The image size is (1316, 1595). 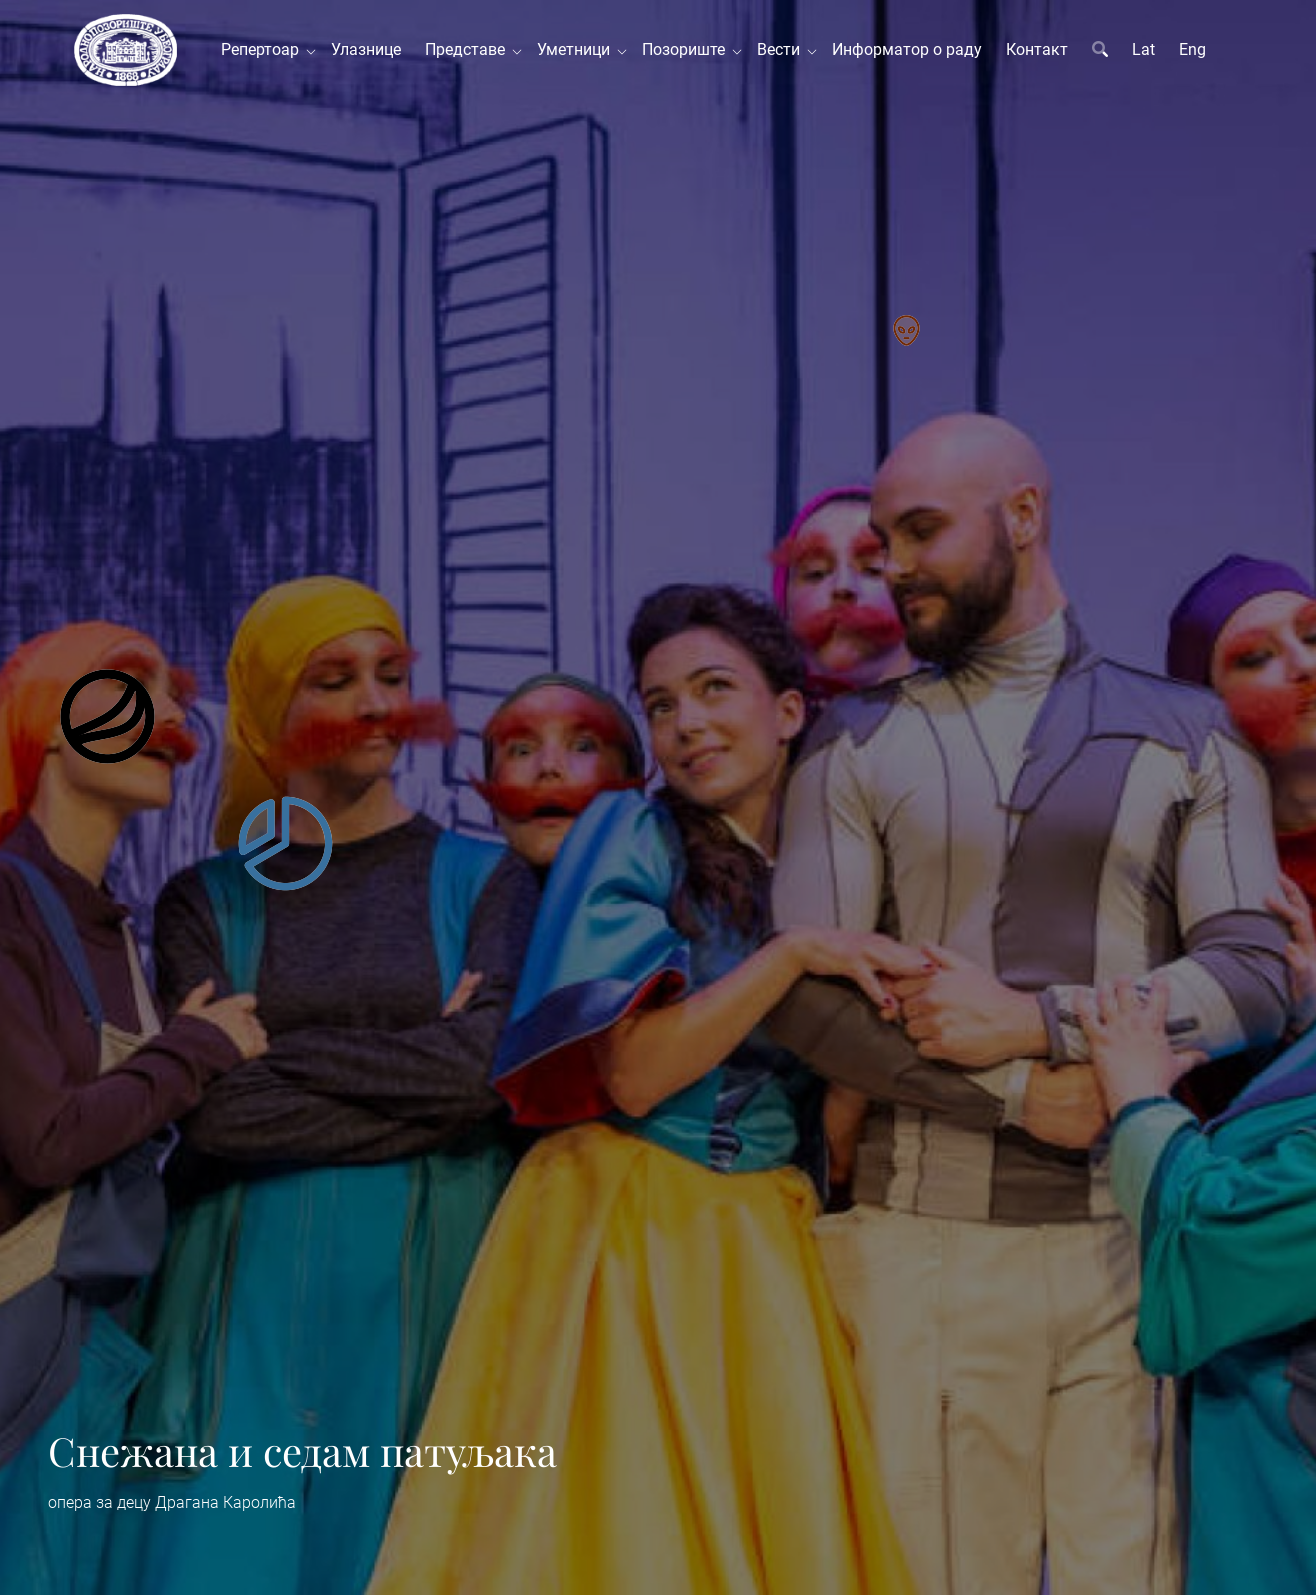 What do you see at coordinates (285, 843) in the screenshot?
I see `view analytics or statistics breakdown` at bounding box center [285, 843].